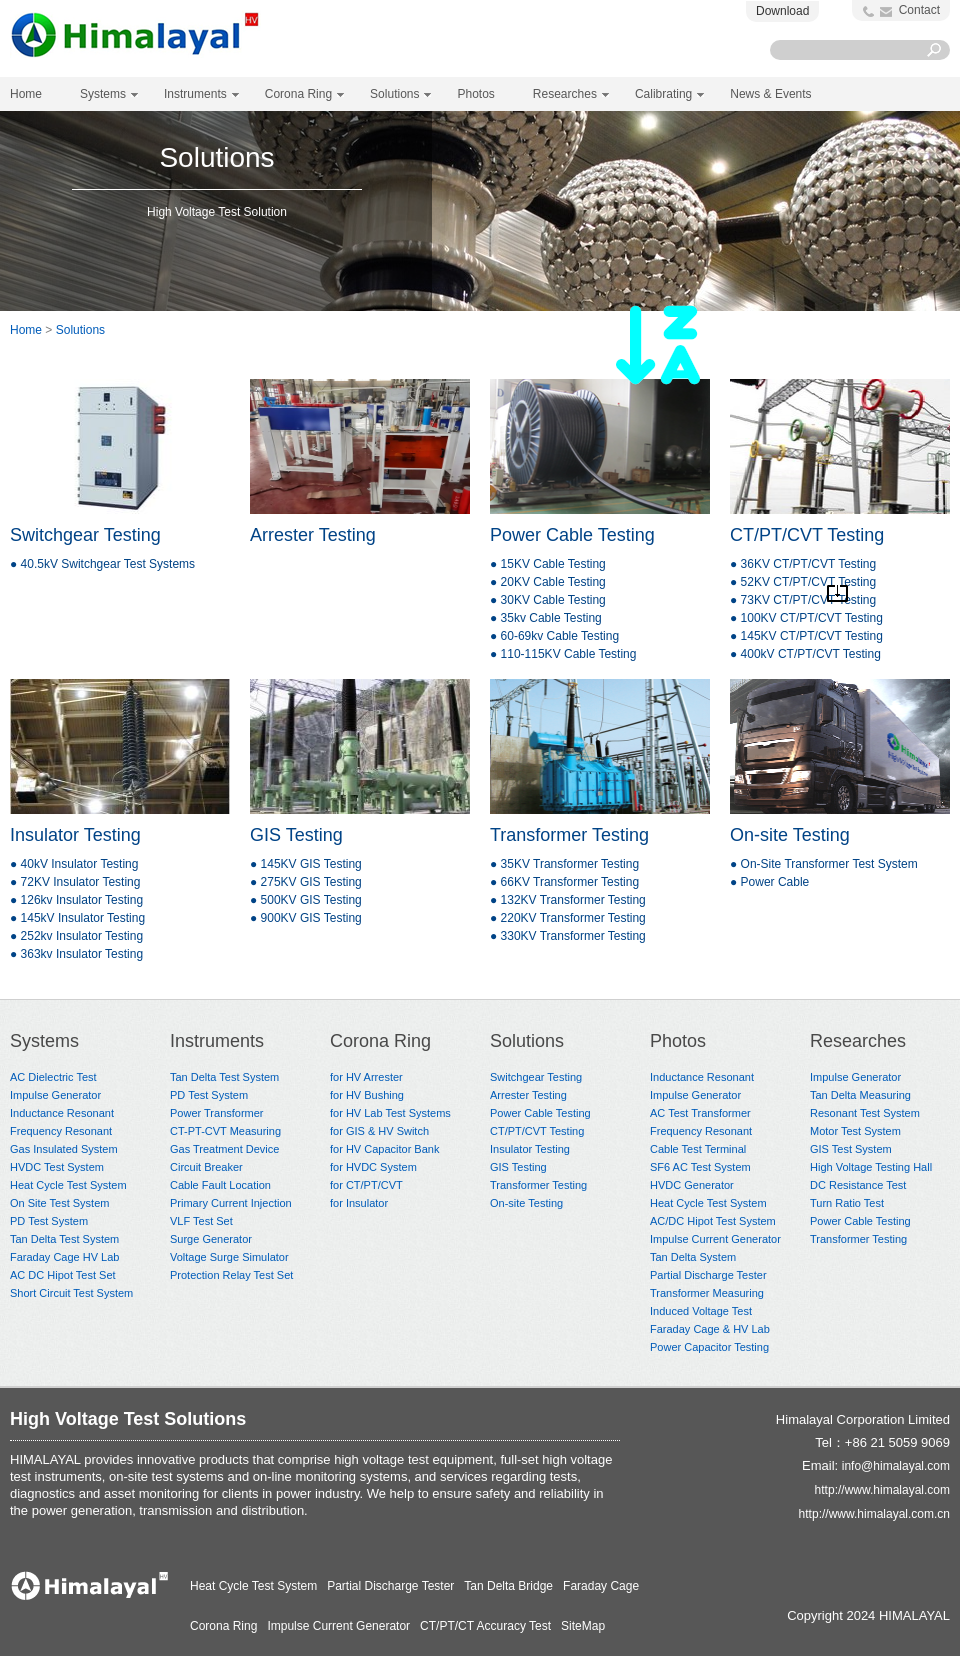 The width and height of the screenshot is (960, 1656). What do you see at coordinates (837, 593) in the screenshot?
I see `download system update` at bounding box center [837, 593].